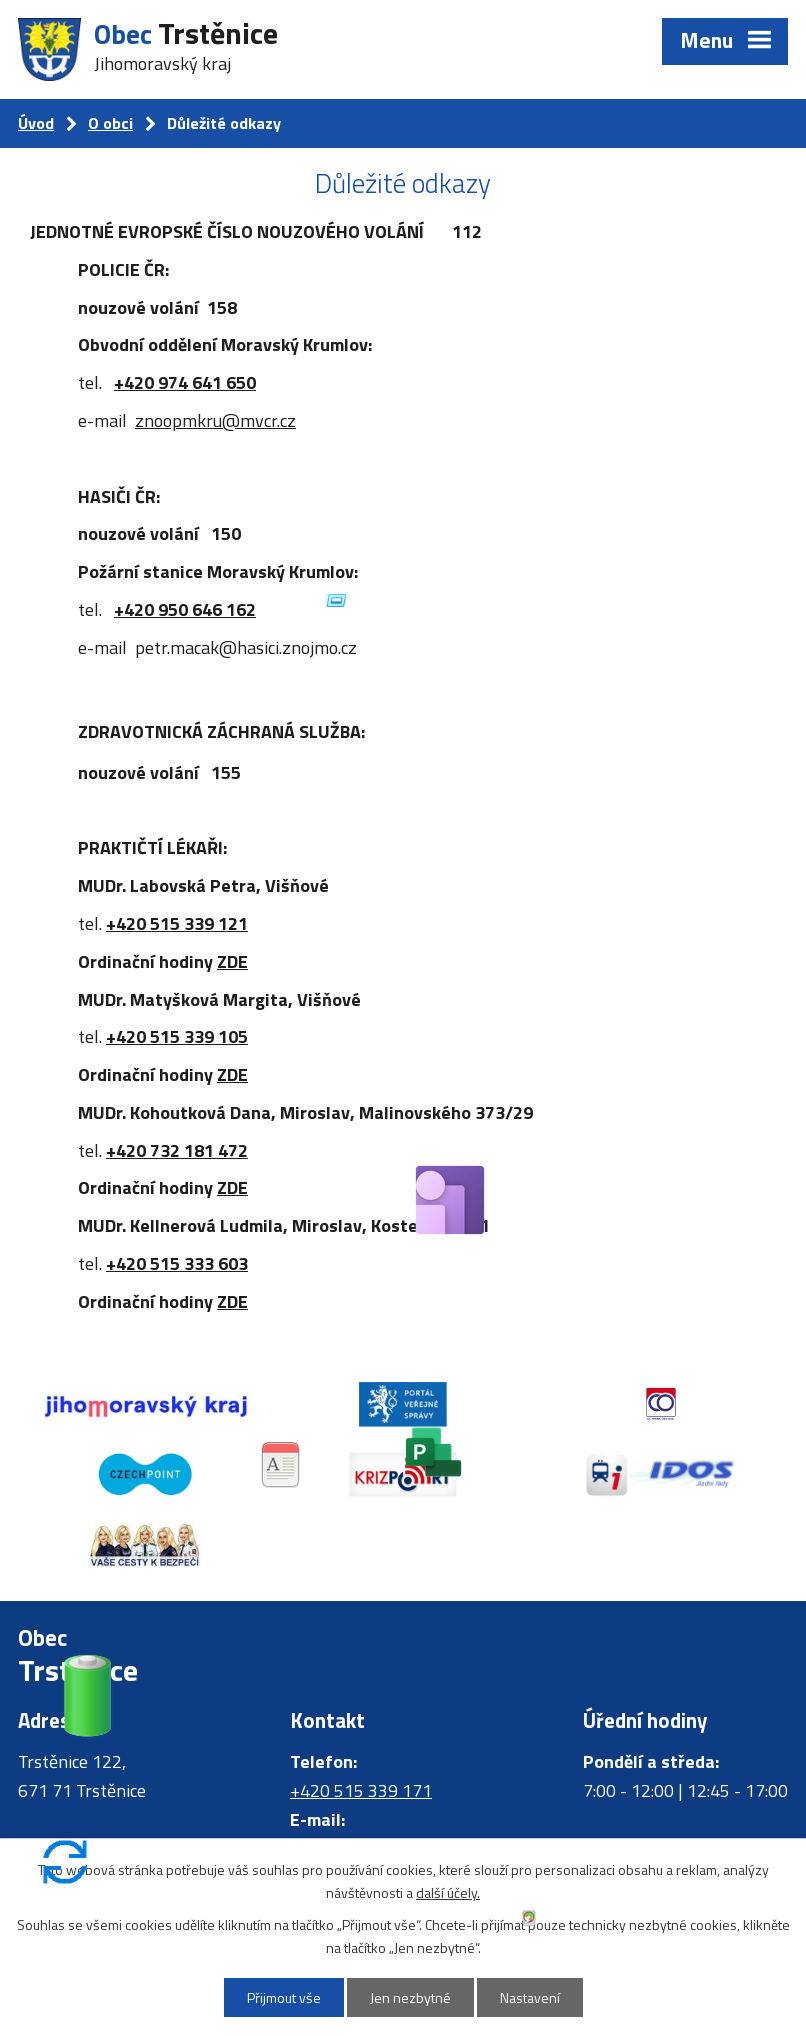 Image resolution: width=806 pixels, height=2036 pixels. Describe the element at coordinates (280, 1464) in the screenshot. I see `open the books or e-reader app` at that location.